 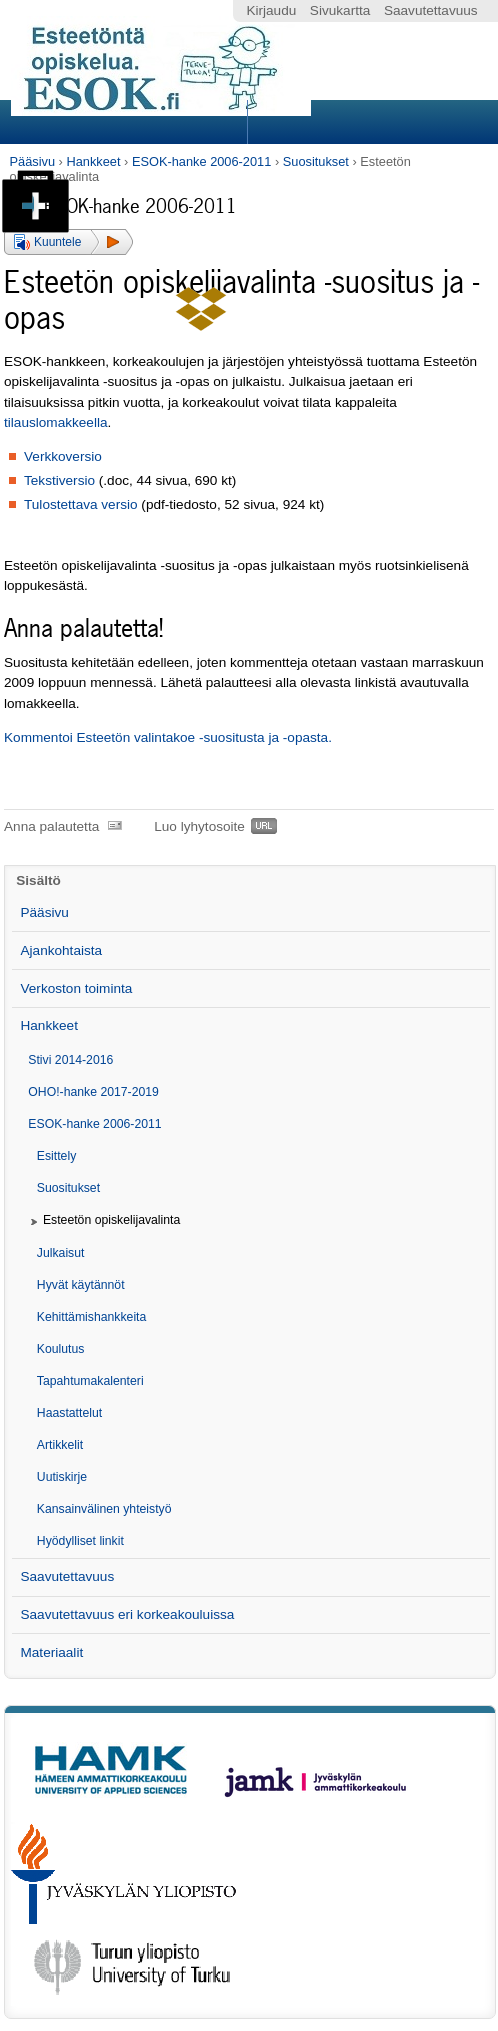 What do you see at coordinates (201, 309) in the screenshot?
I see `open Dropbox cloud storage` at bounding box center [201, 309].